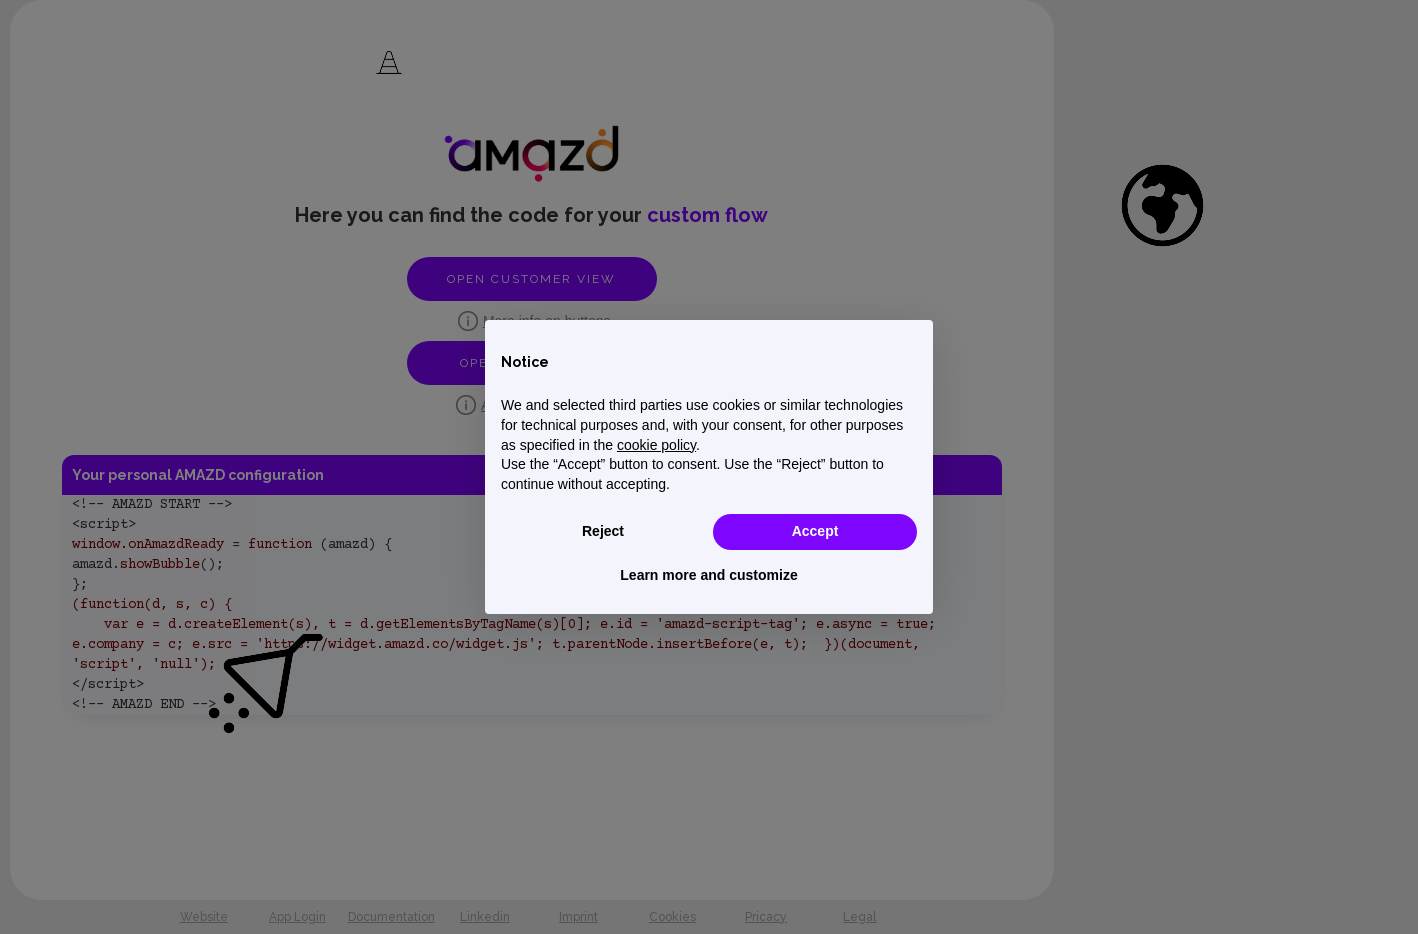 This screenshot has width=1418, height=934. I want to click on indicates a work in progress or under construction area, so click(389, 63).